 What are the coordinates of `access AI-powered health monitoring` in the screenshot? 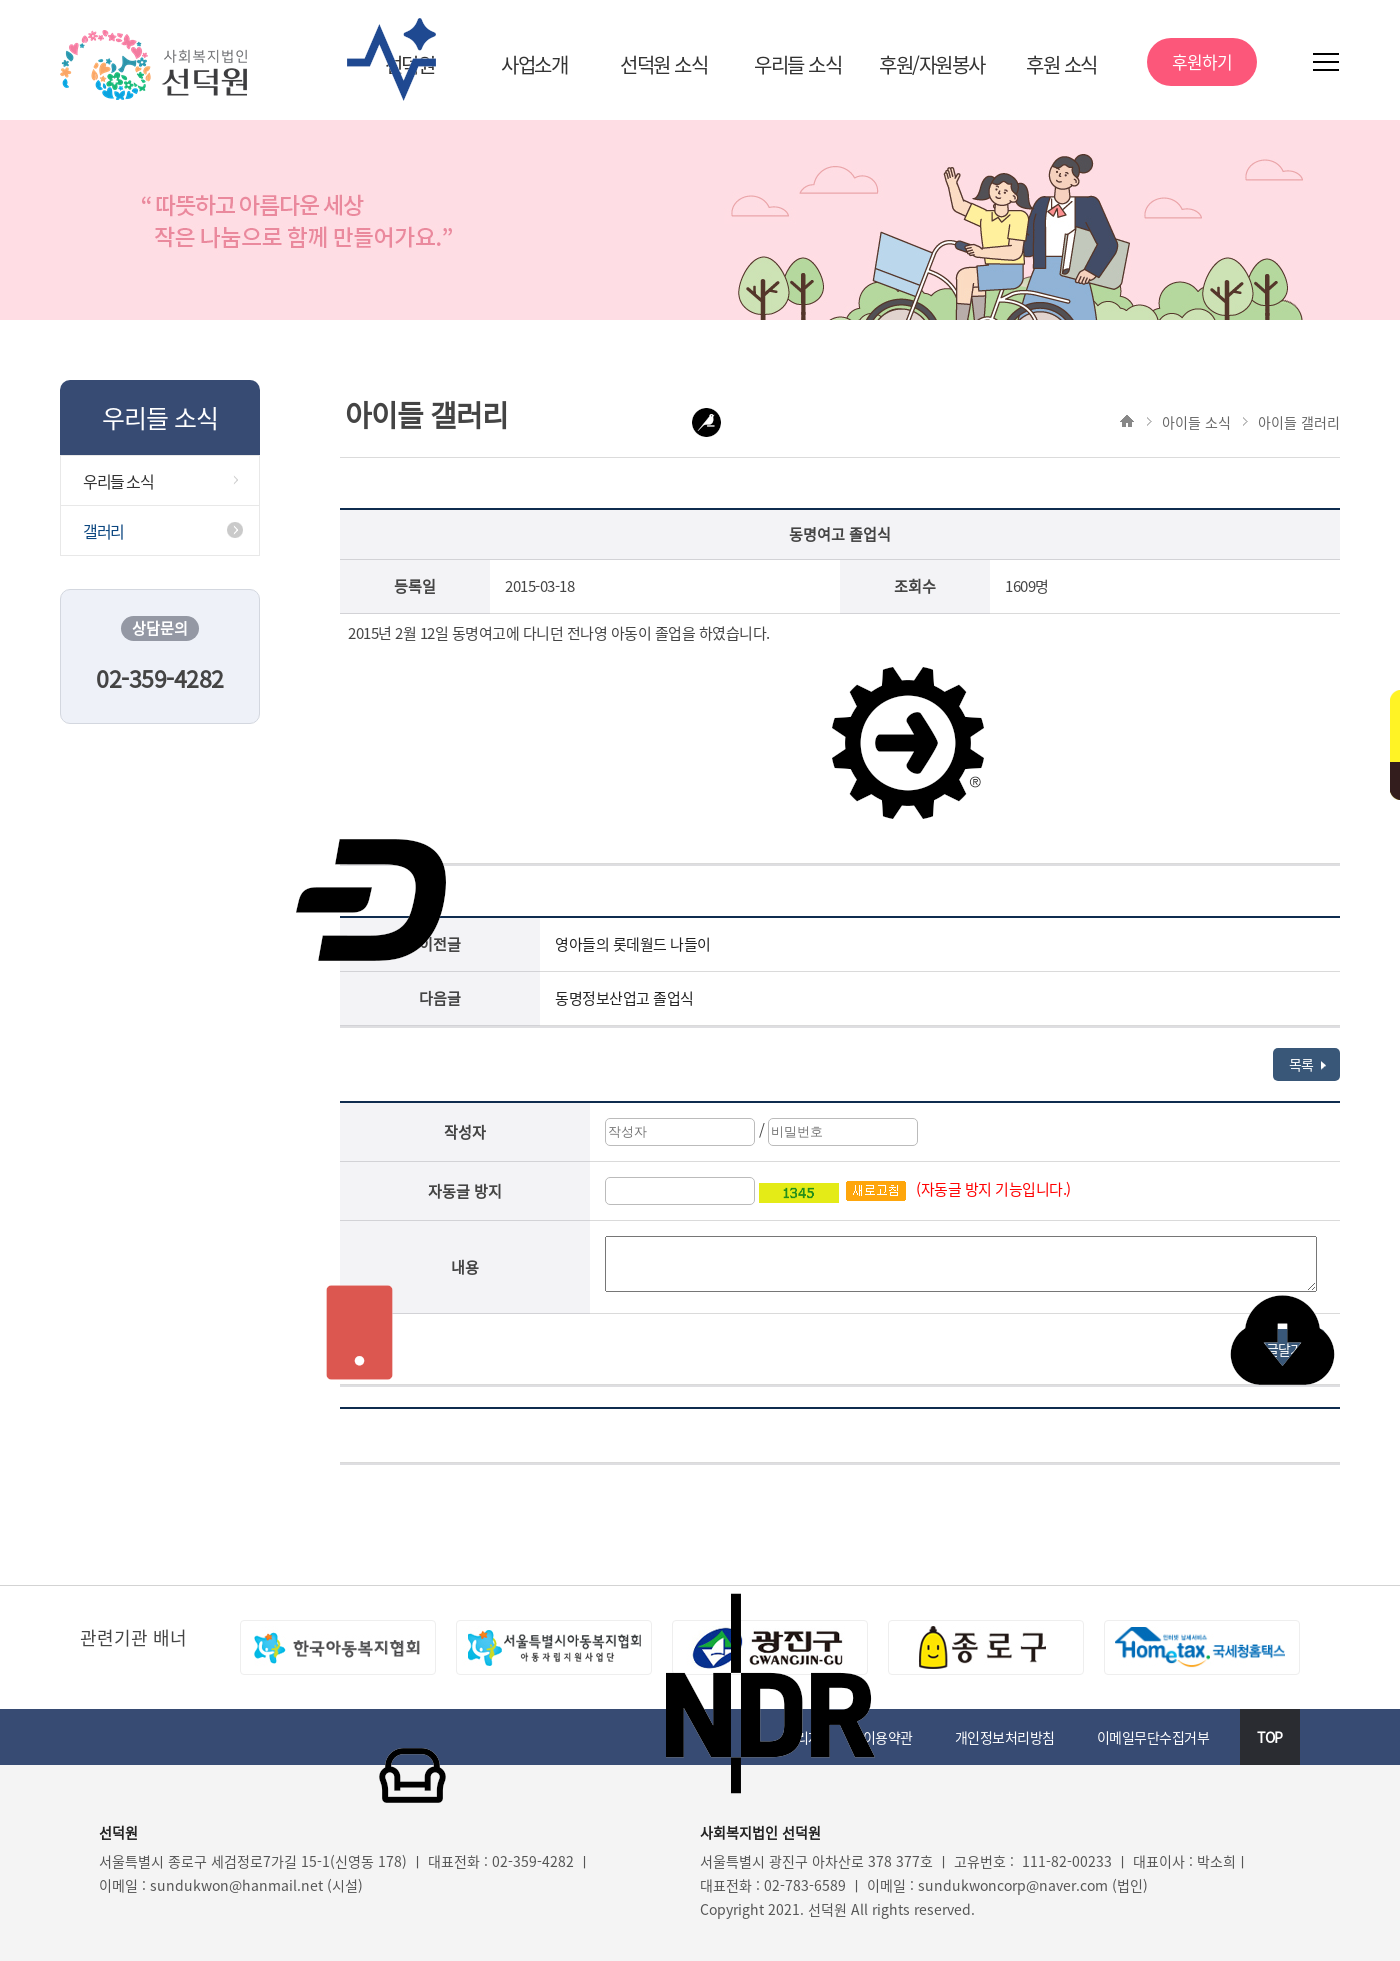 It's located at (391, 62).